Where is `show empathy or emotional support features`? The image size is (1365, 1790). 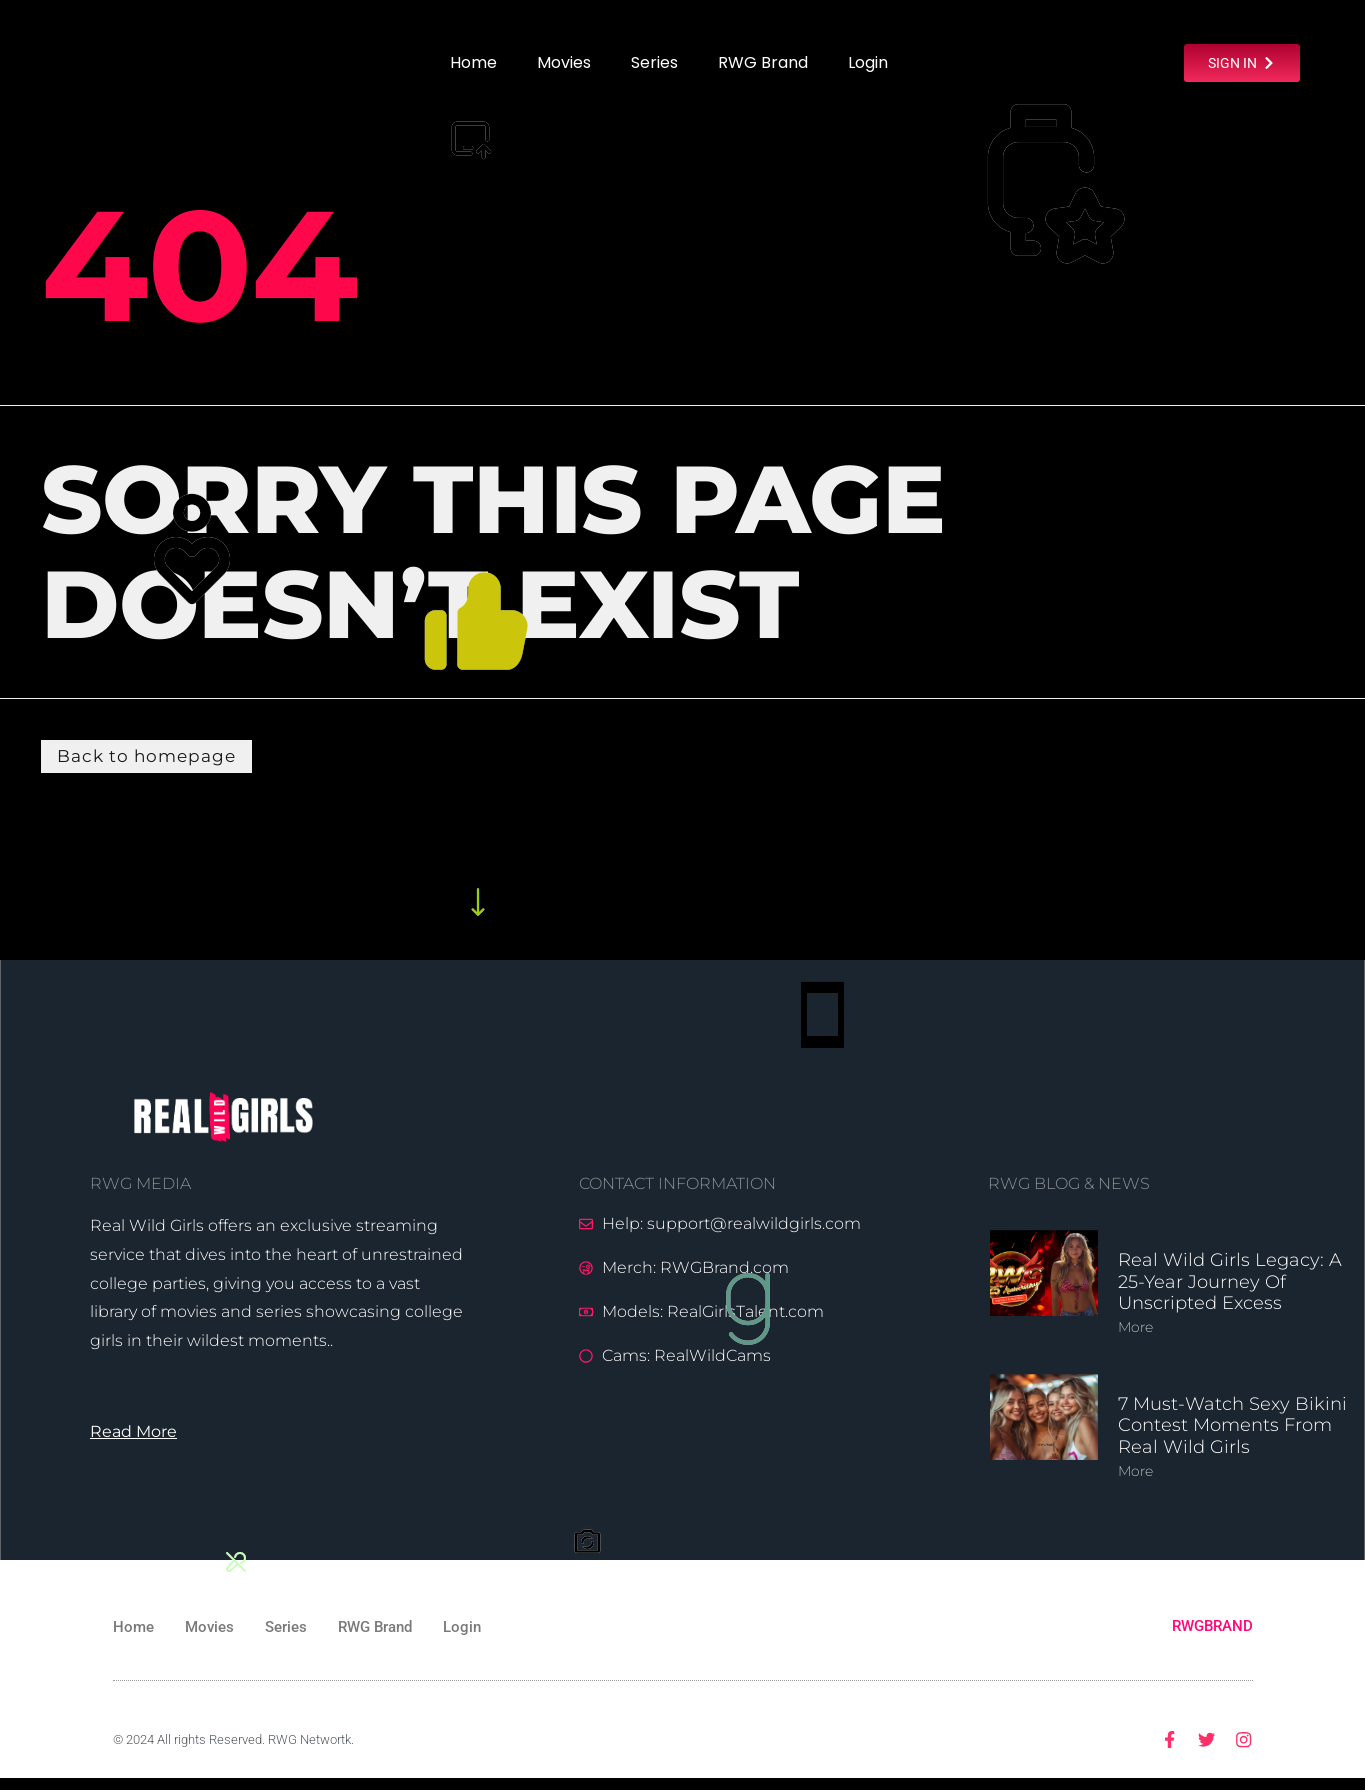
show empathy or emotional support features is located at coordinates (192, 548).